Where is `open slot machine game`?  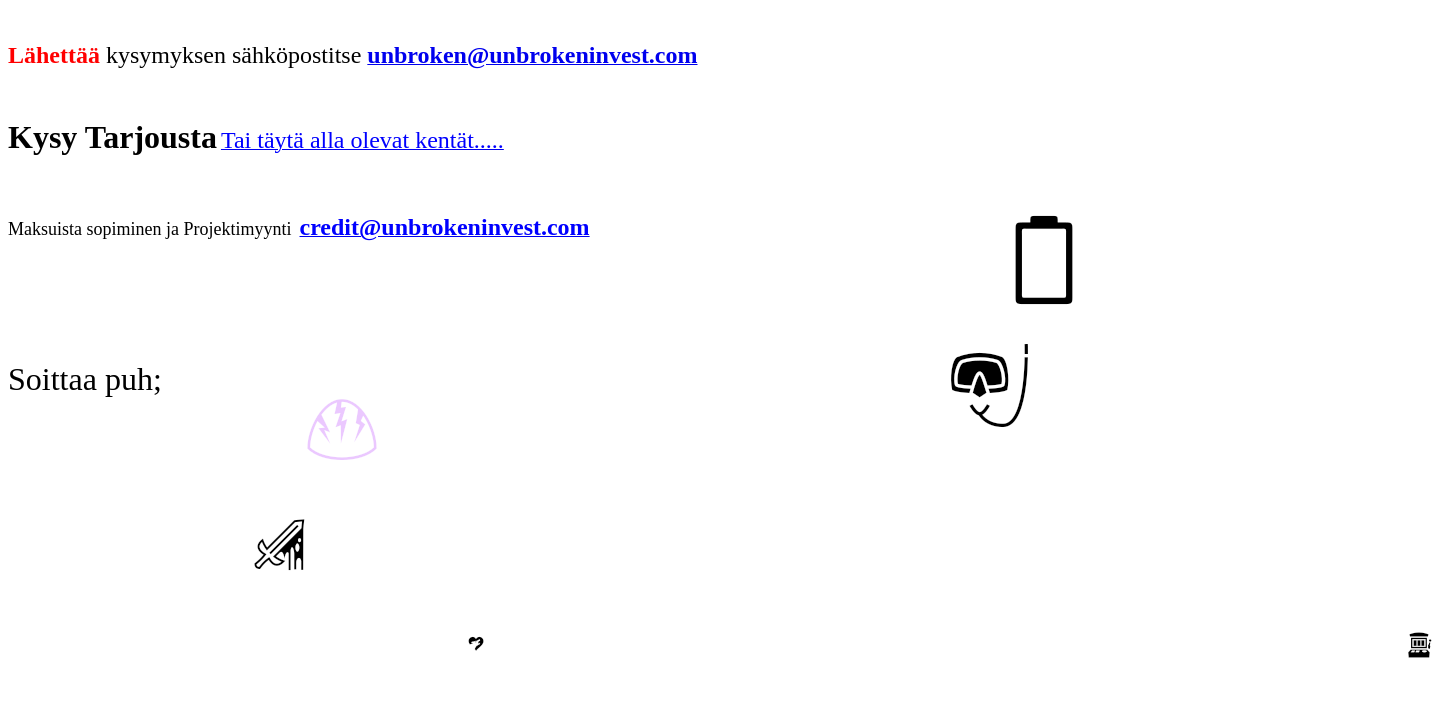
open slot machine game is located at coordinates (1419, 645).